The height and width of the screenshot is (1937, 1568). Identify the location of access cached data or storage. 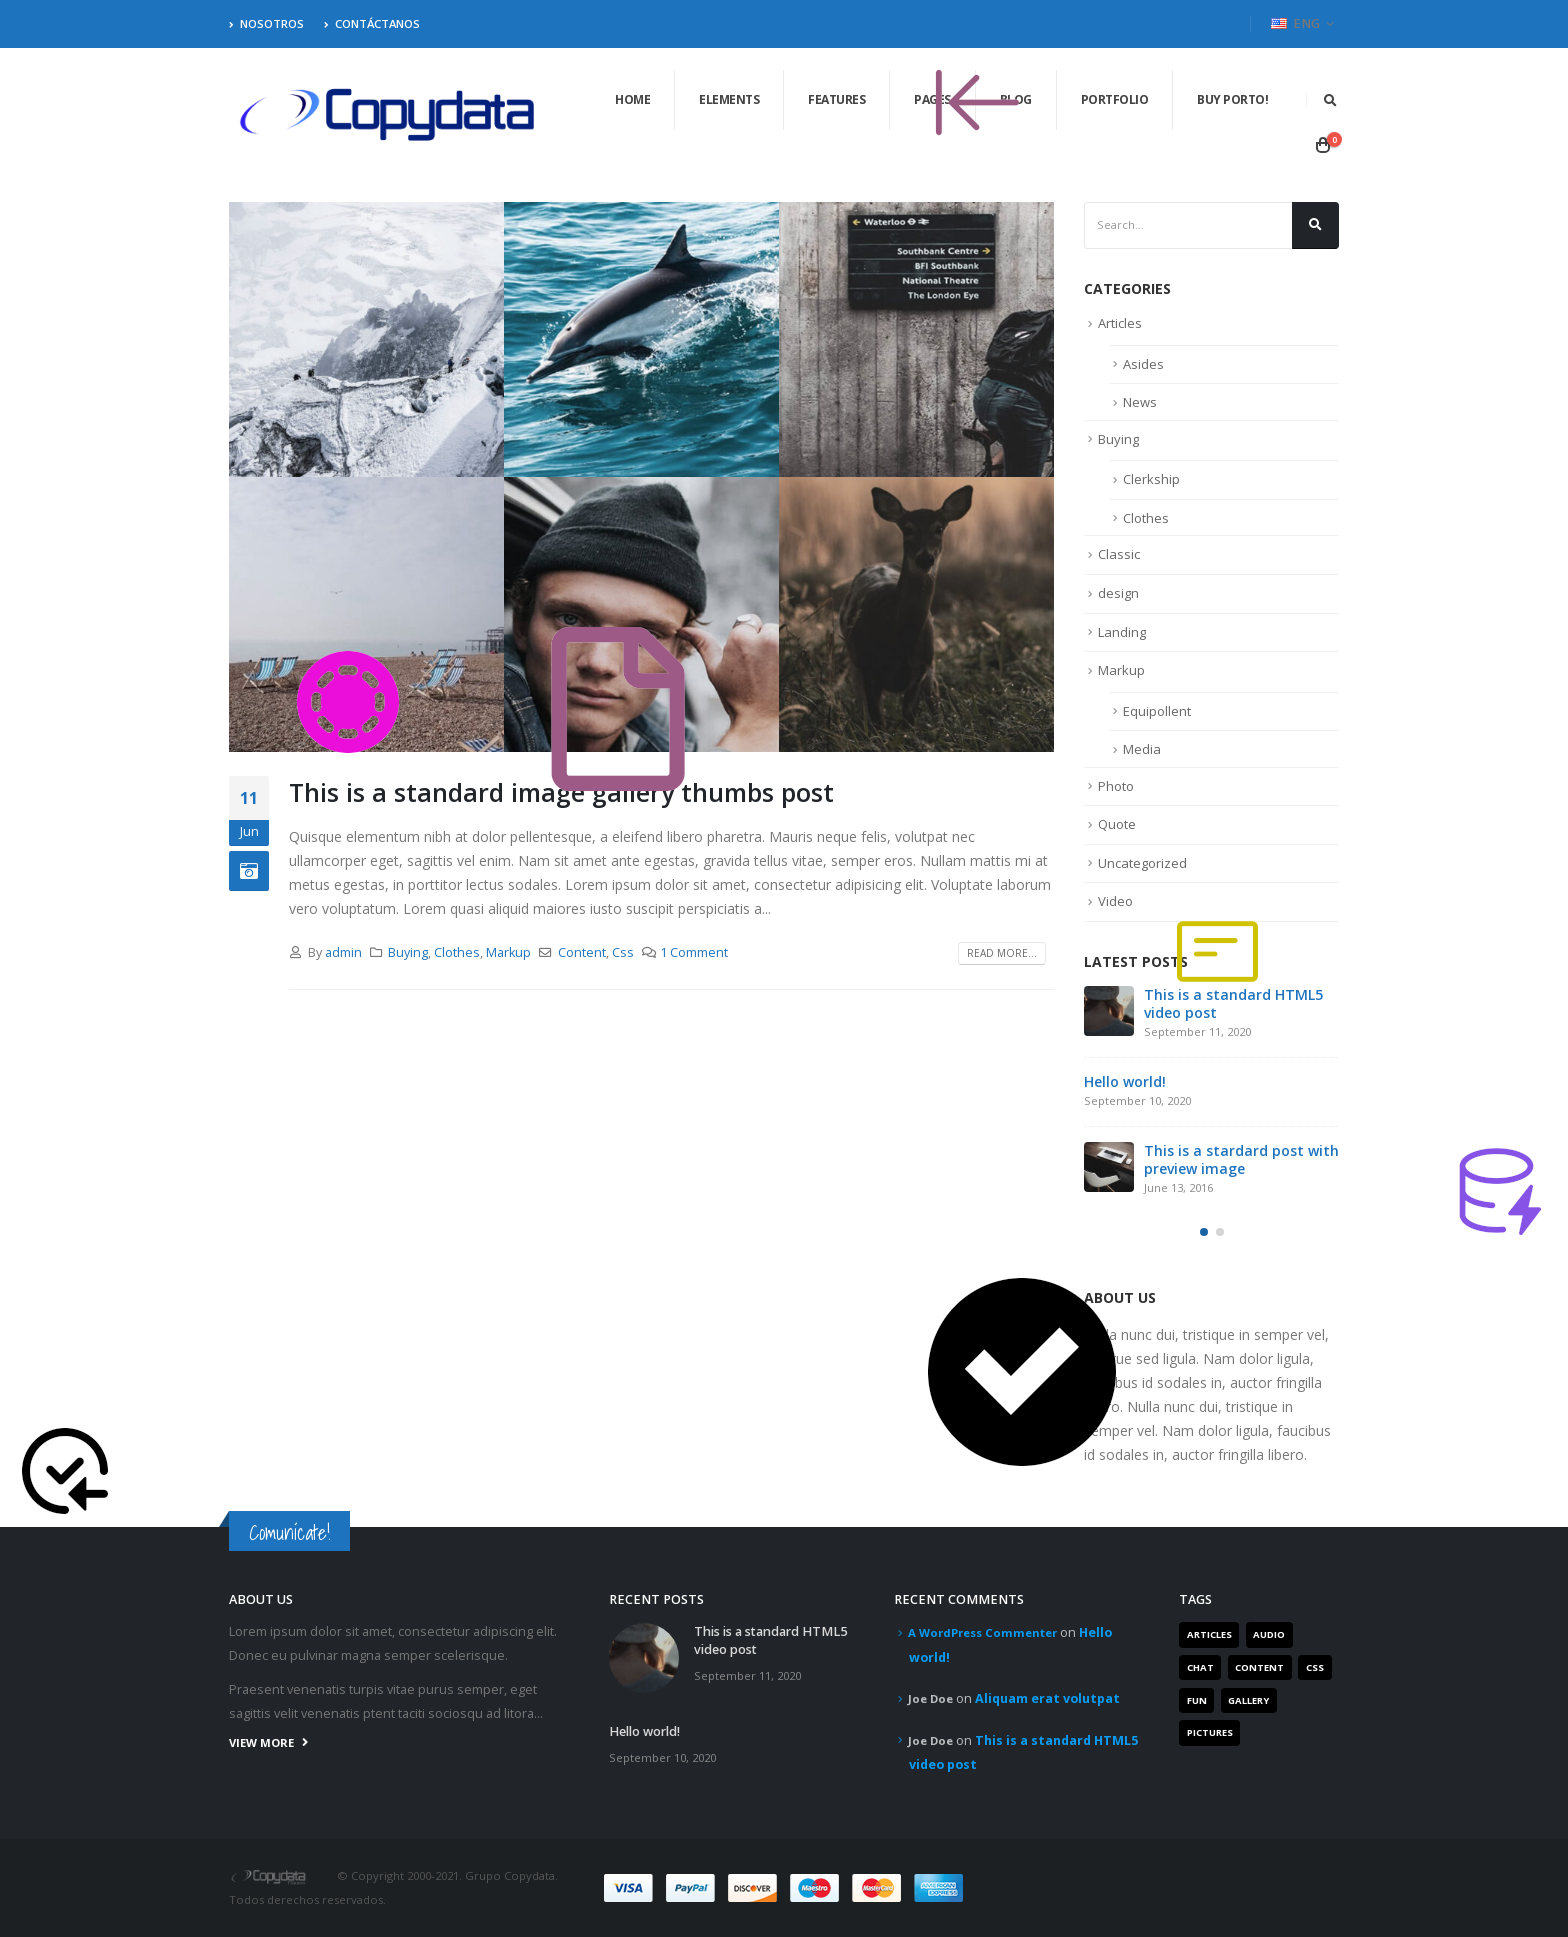
(1496, 1190).